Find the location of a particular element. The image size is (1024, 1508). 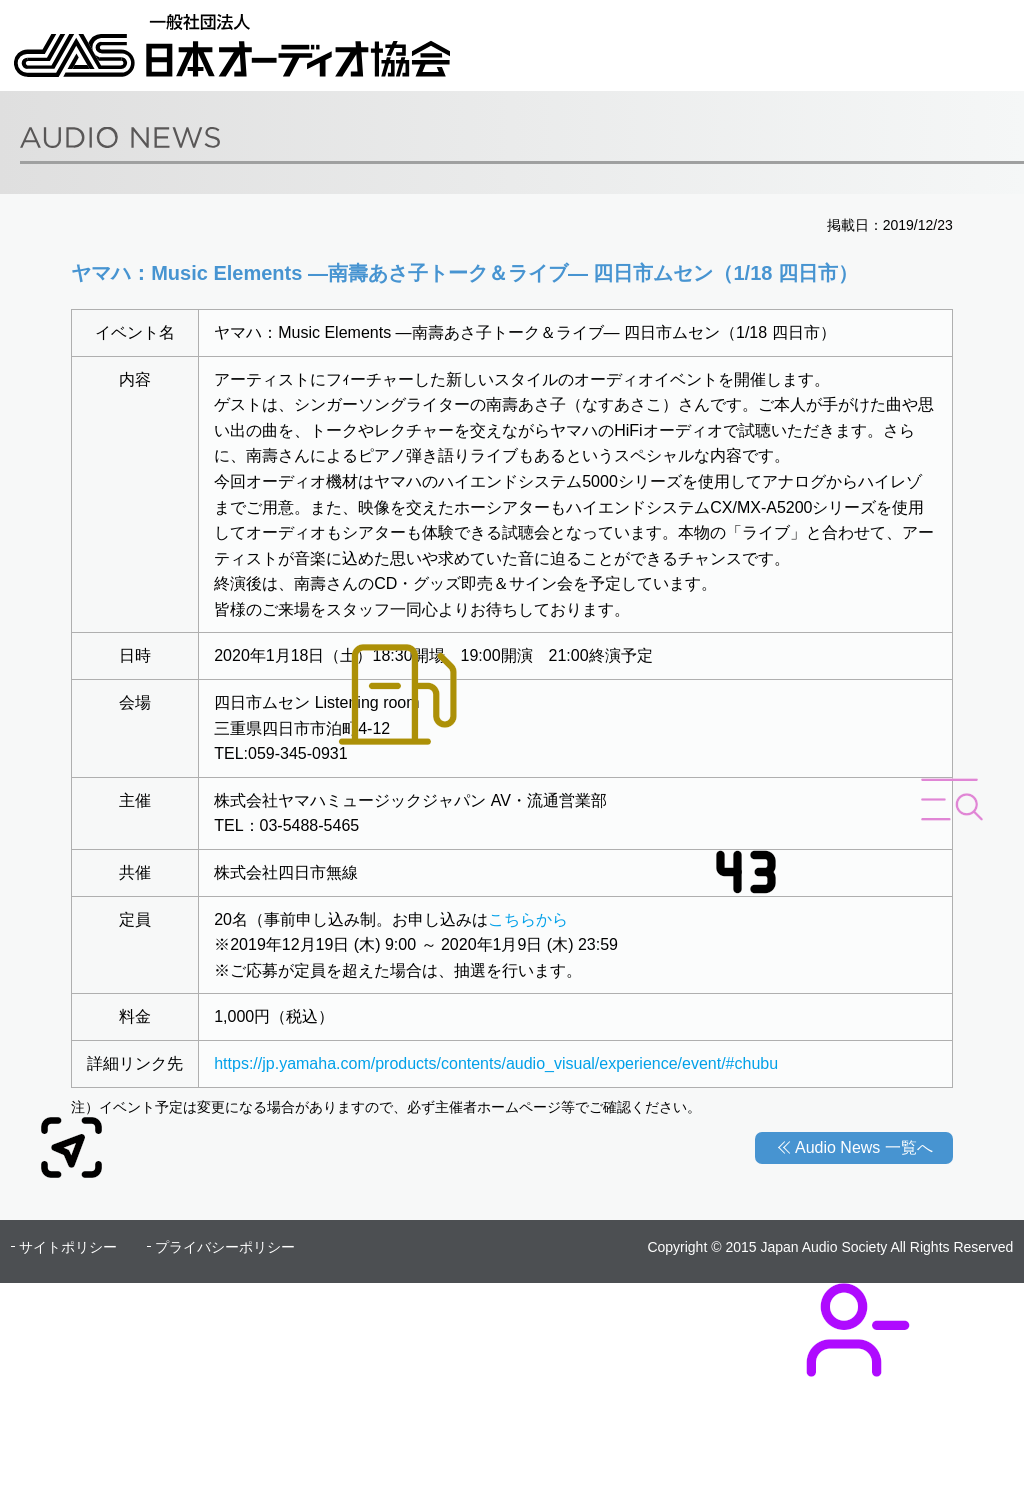

remove a user or contact is located at coordinates (858, 1330).